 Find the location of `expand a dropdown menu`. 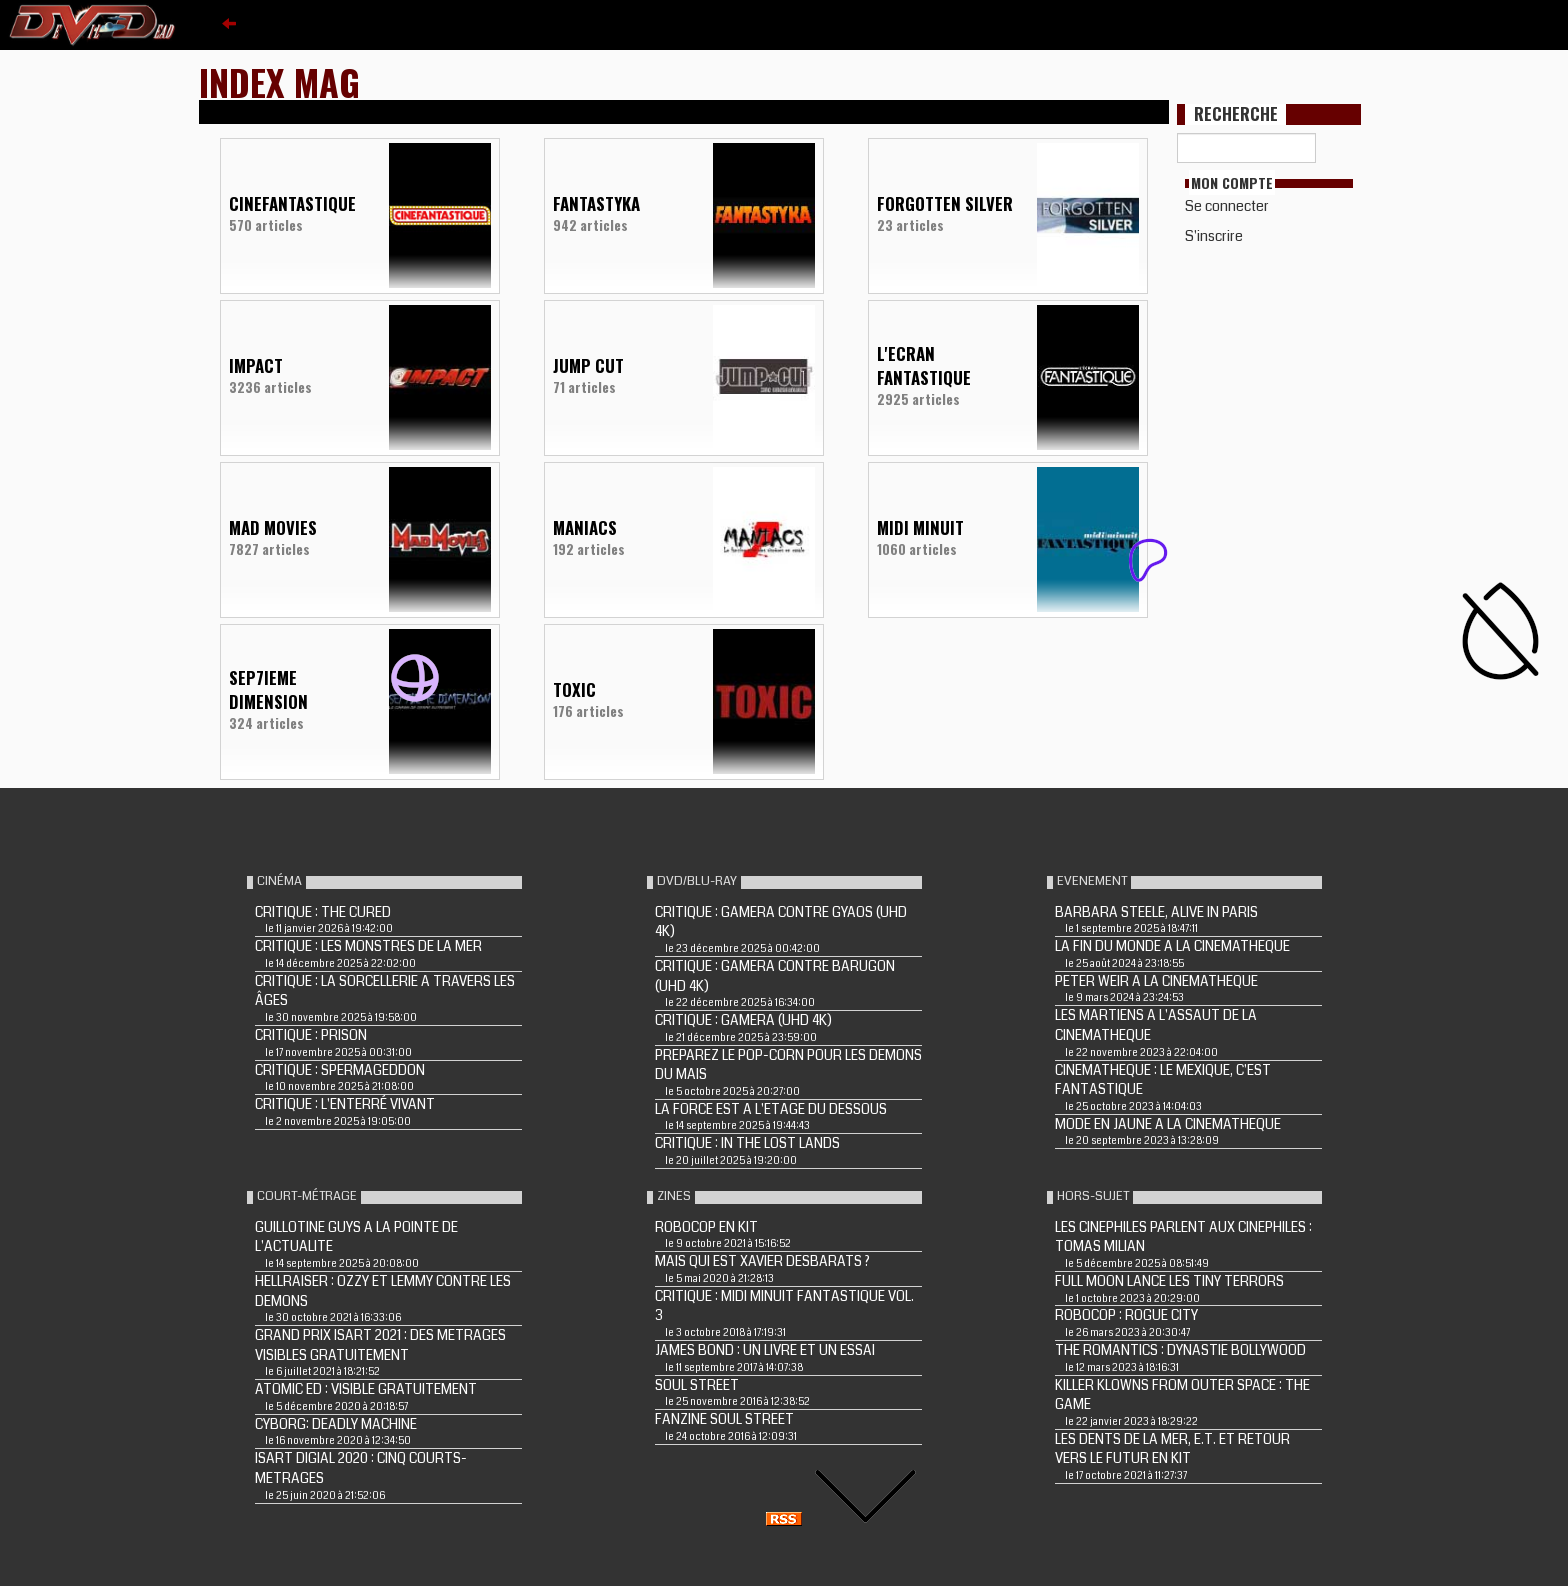

expand a dropdown menu is located at coordinates (865, 1491).